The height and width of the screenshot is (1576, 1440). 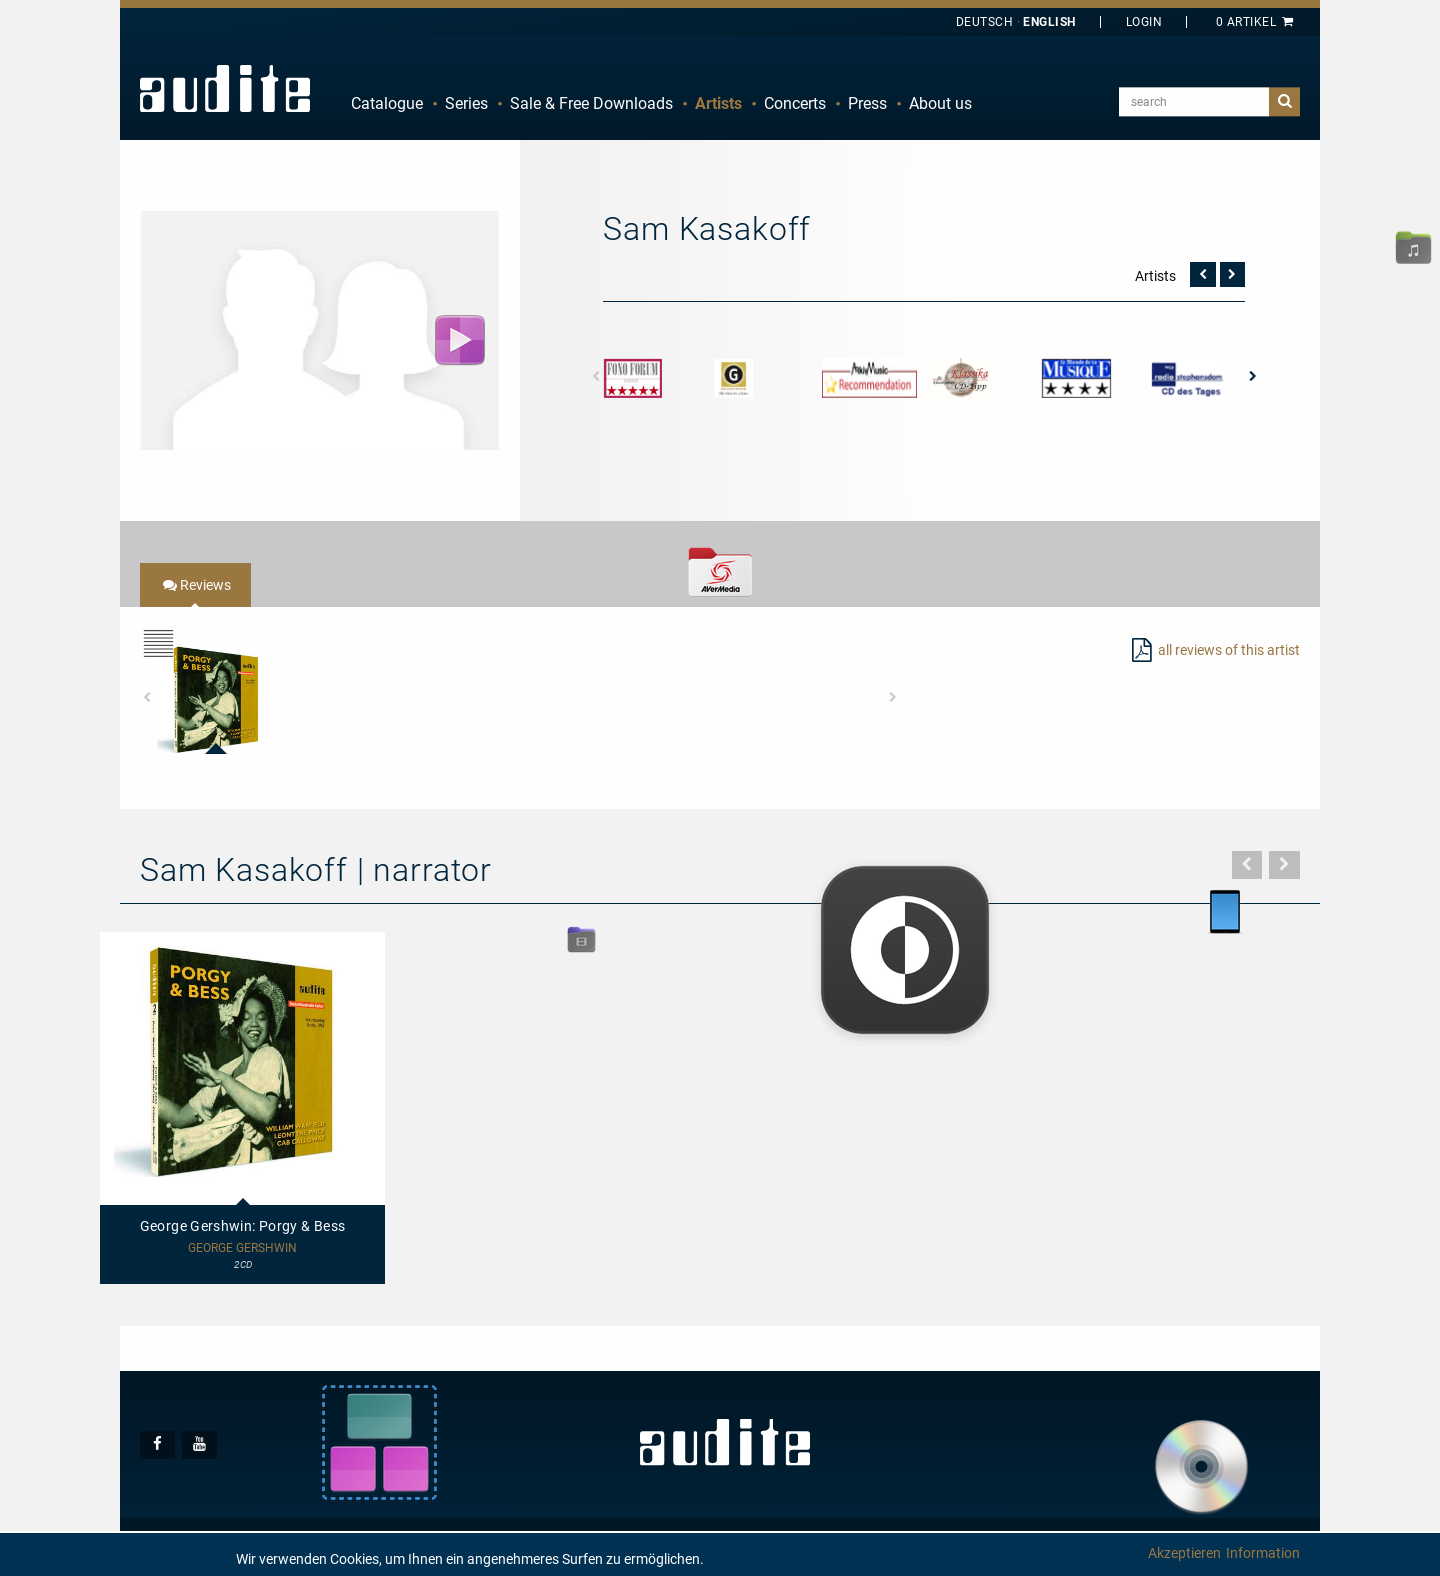 What do you see at coordinates (158, 643) in the screenshot?
I see `justify text to fill the full width` at bounding box center [158, 643].